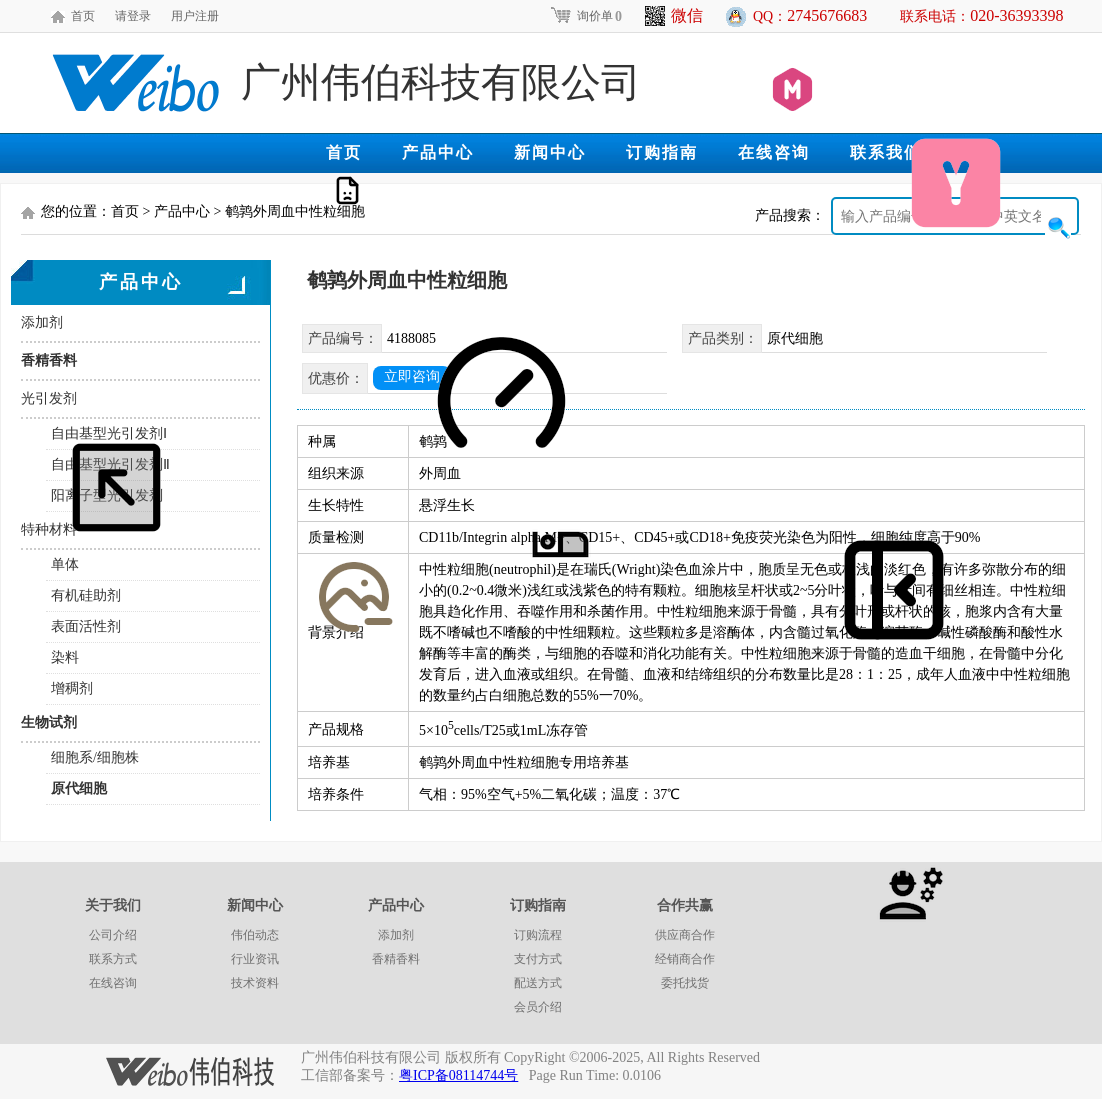  Describe the element at coordinates (894, 590) in the screenshot. I see `collapse the left sidebar` at that location.